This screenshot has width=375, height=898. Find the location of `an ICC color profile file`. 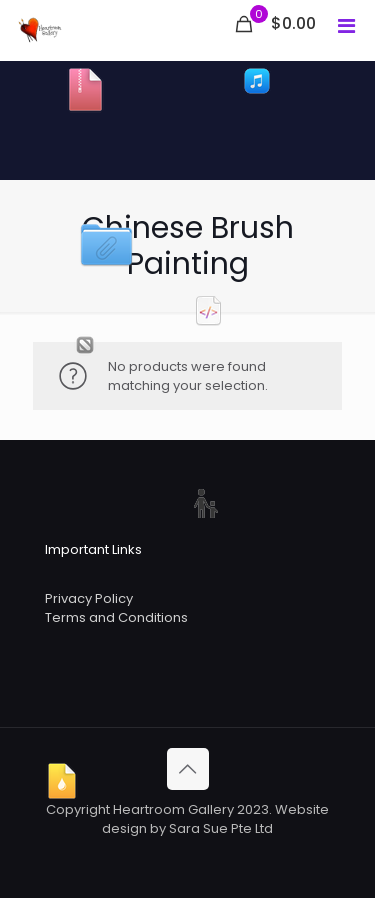

an ICC color profile file is located at coordinates (62, 781).